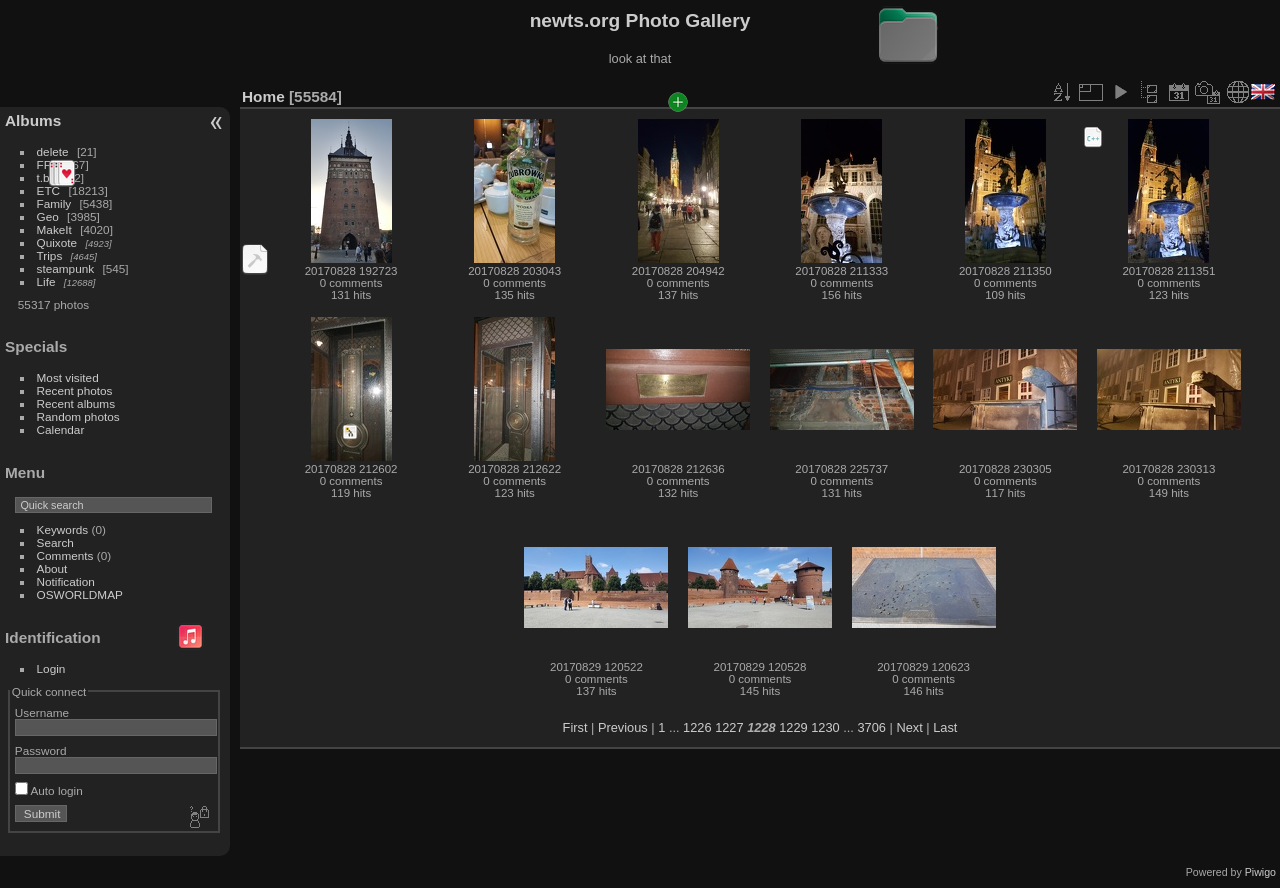 The image size is (1280, 888). I want to click on open file folder, so click(908, 35).